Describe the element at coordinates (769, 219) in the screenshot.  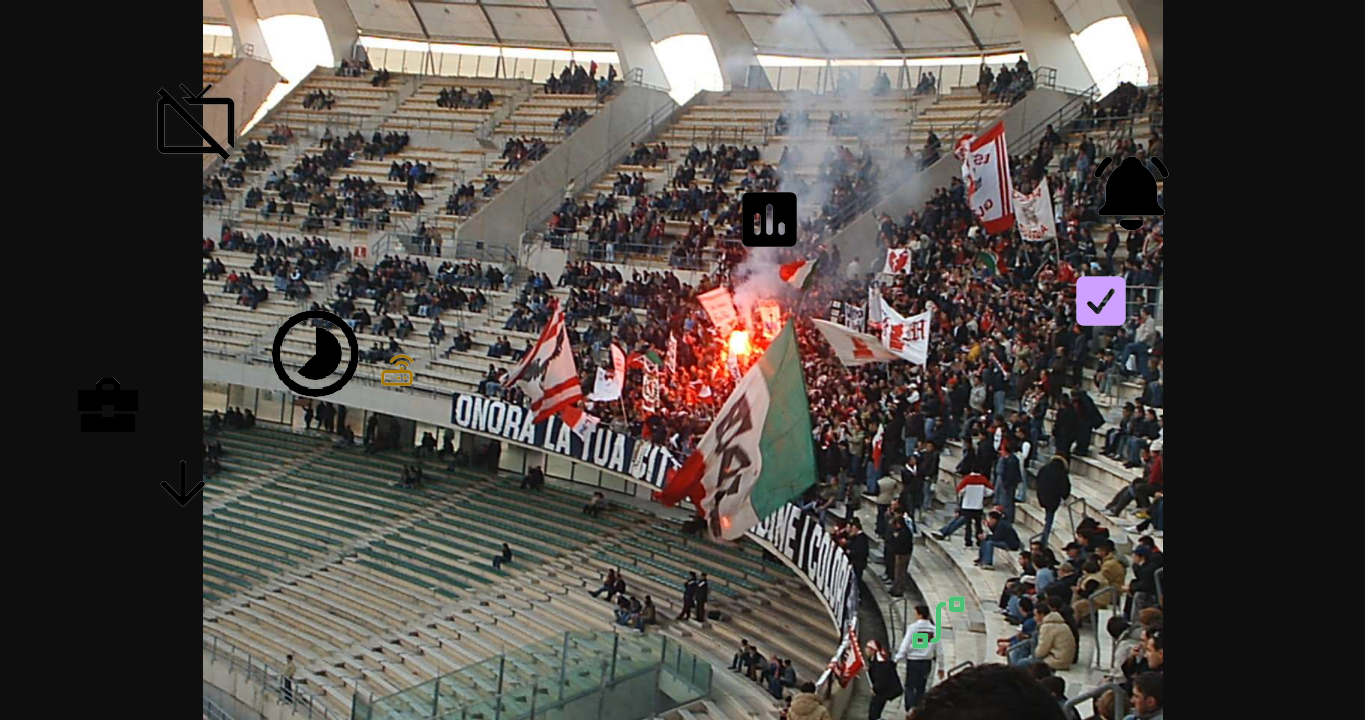
I see `insert a chart or graph into document` at that location.